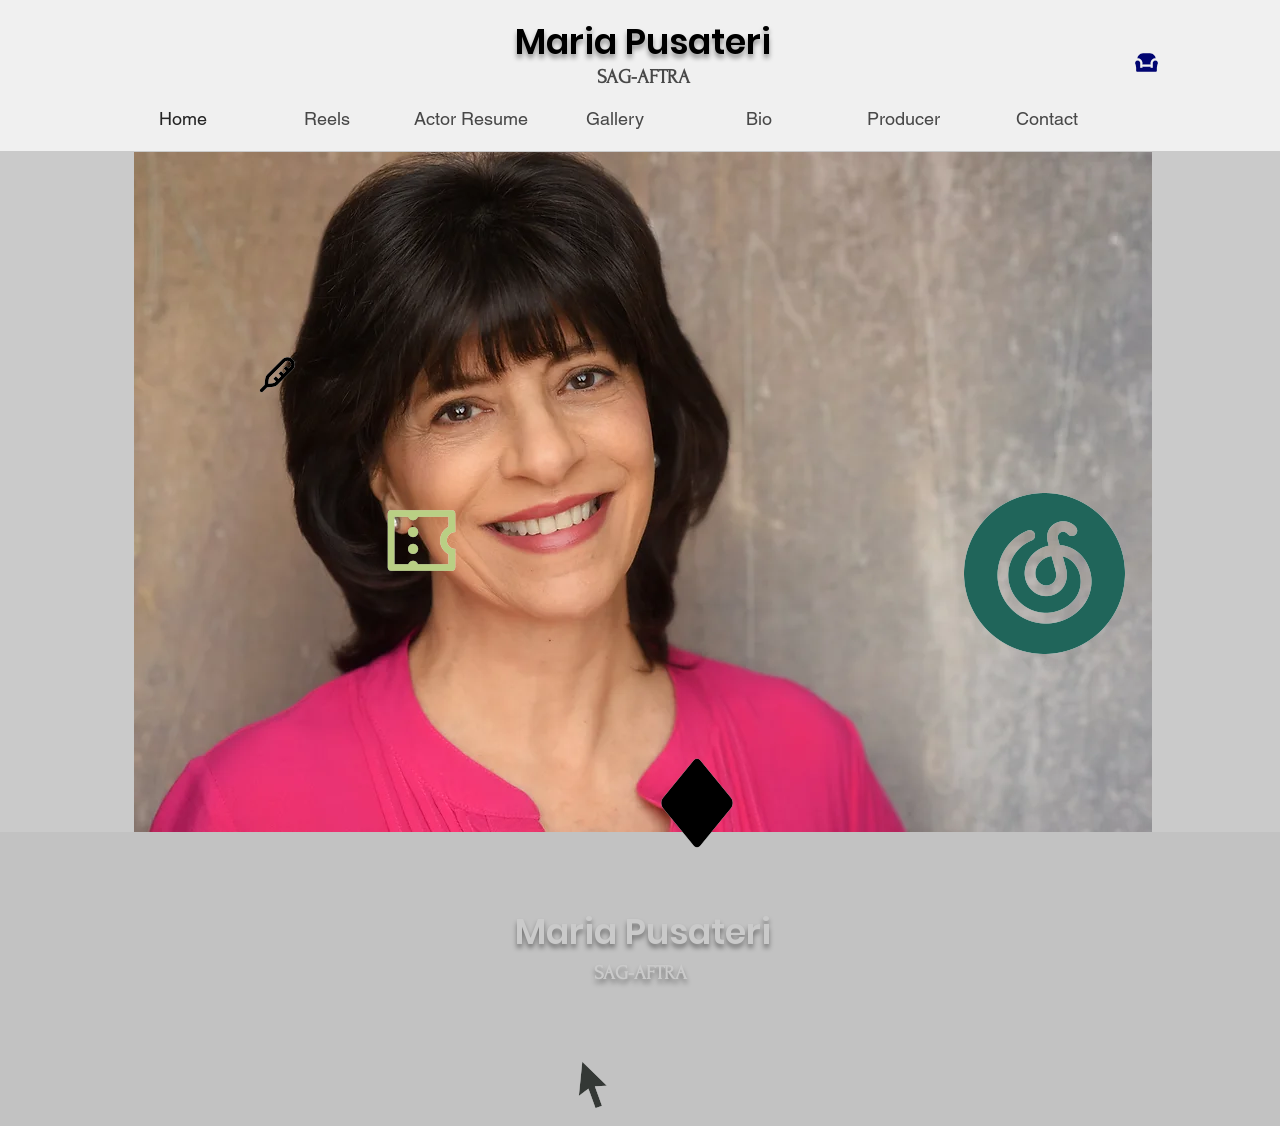 The image size is (1280, 1126). Describe the element at coordinates (697, 803) in the screenshot. I see `diamond suit symbol for card games` at that location.